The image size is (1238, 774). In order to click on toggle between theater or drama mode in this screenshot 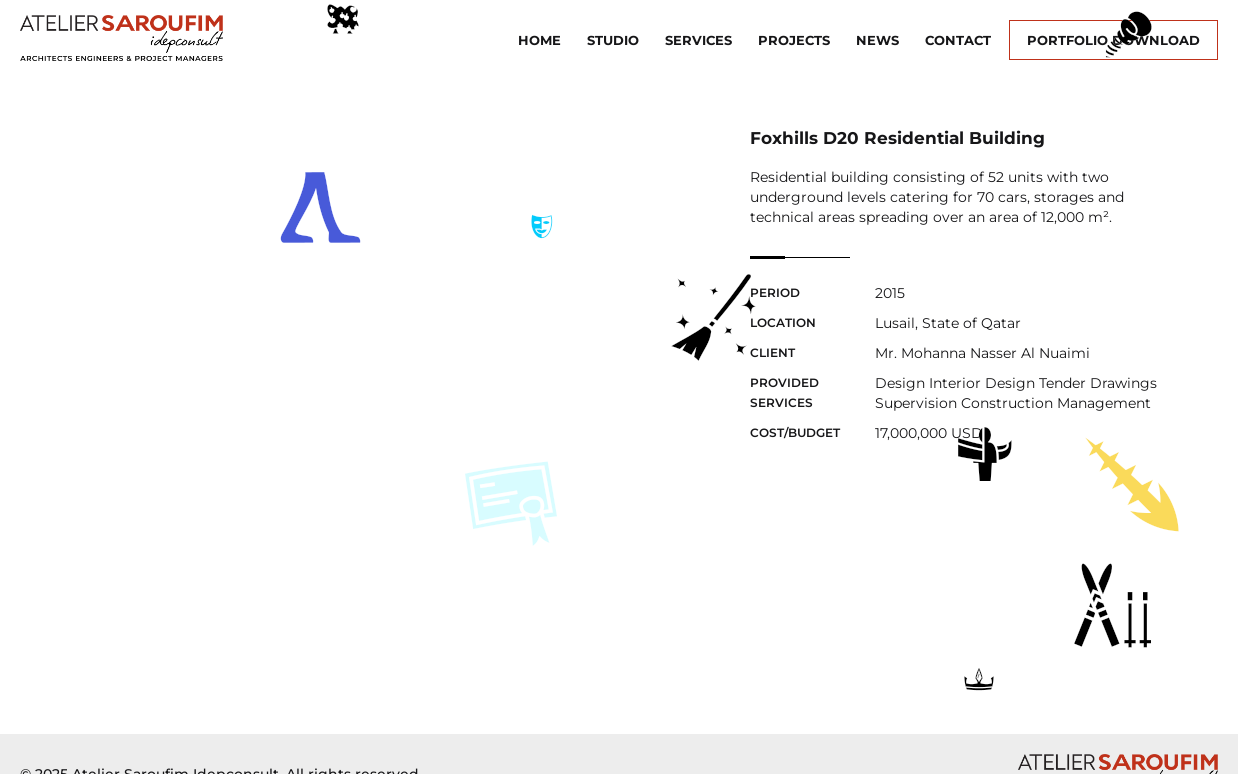, I will do `click(541, 226)`.